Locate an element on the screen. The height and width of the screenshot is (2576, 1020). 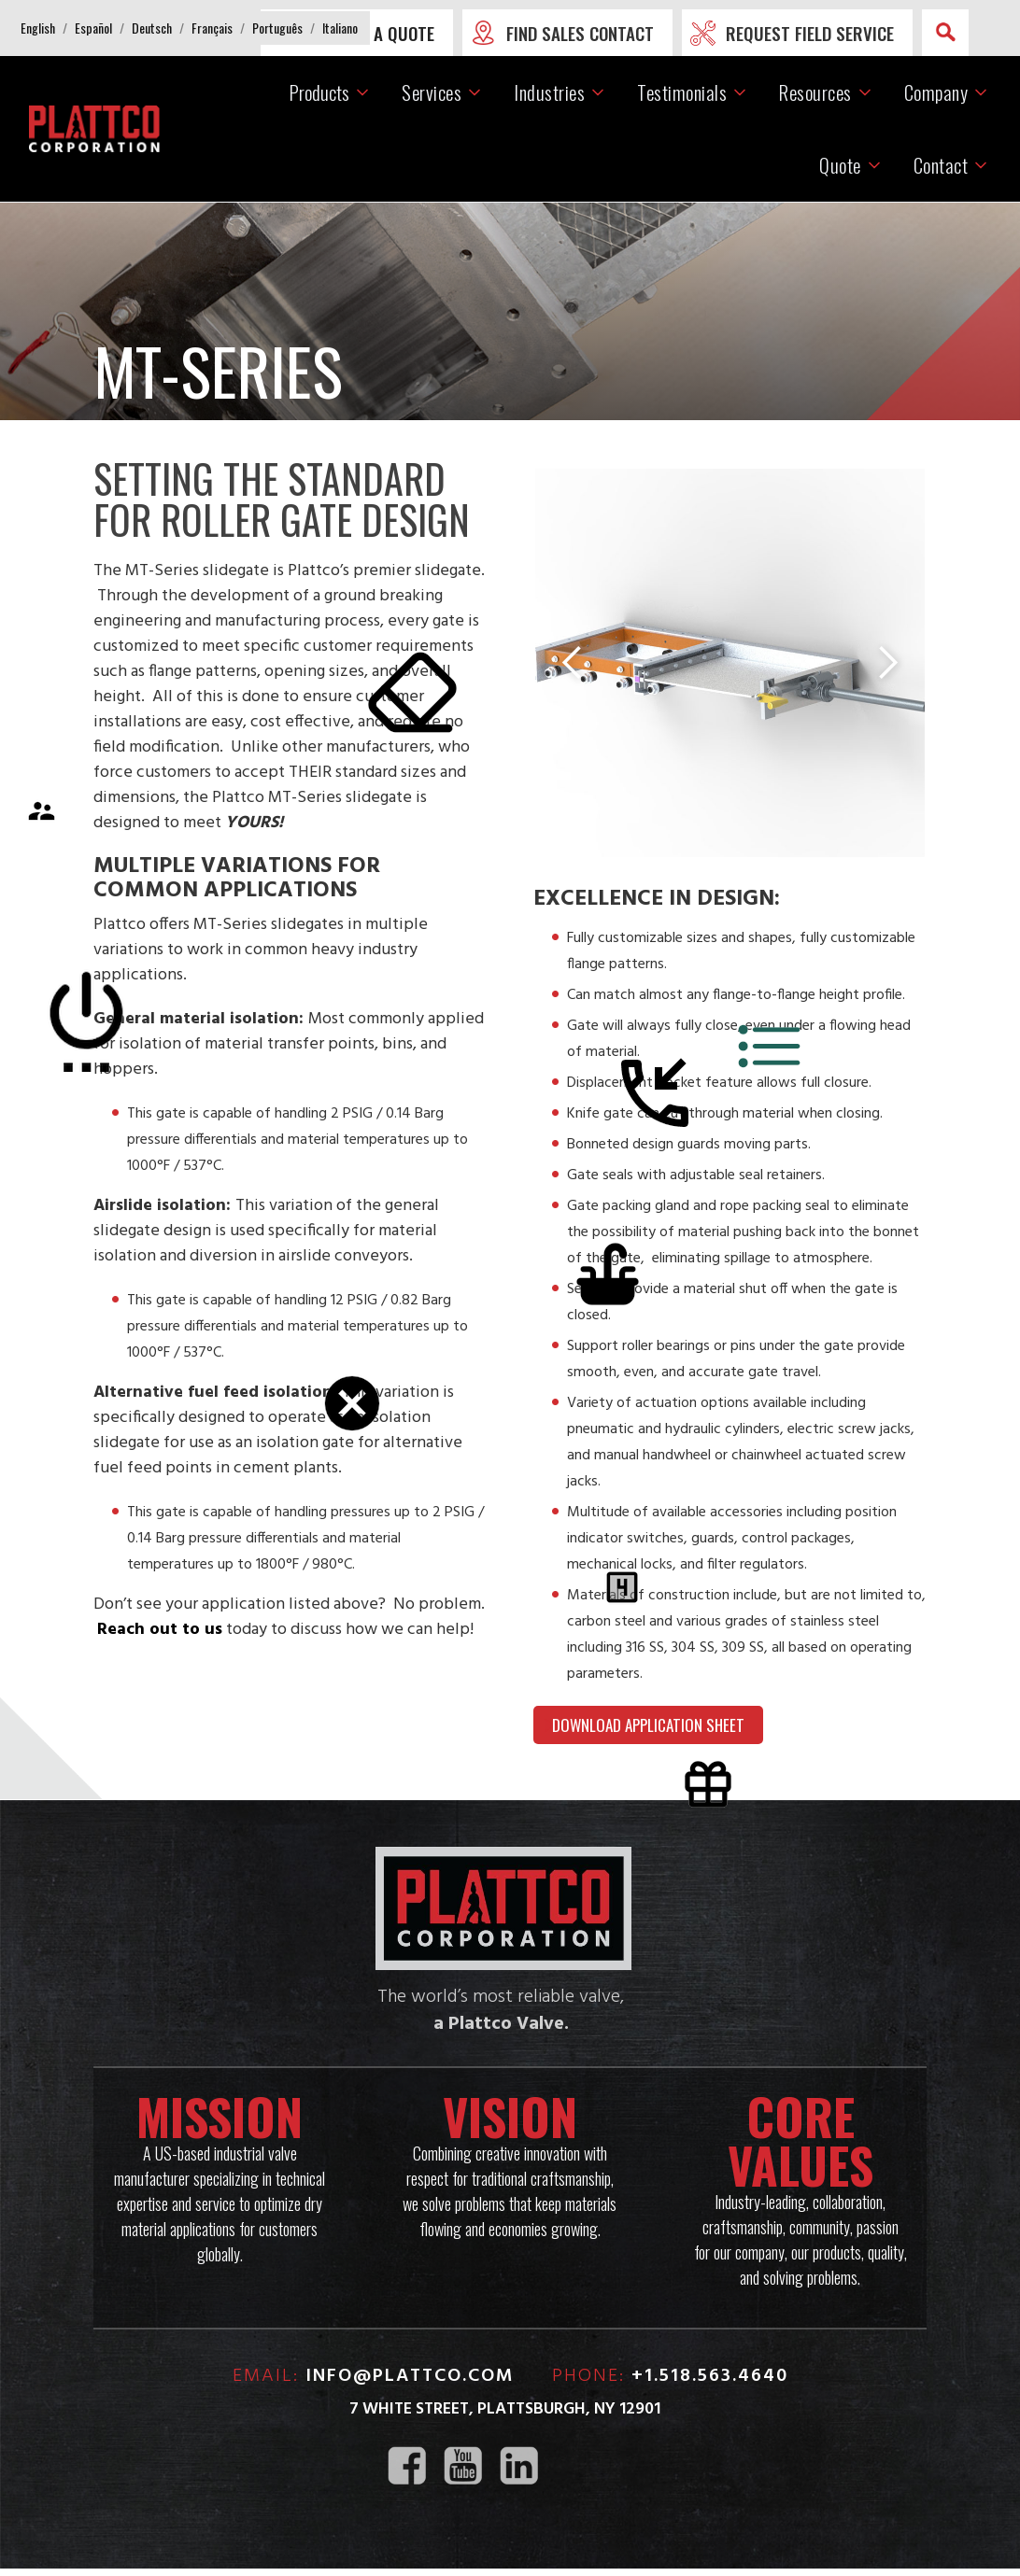
select image filter or effect number 4 is located at coordinates (622, 1587).